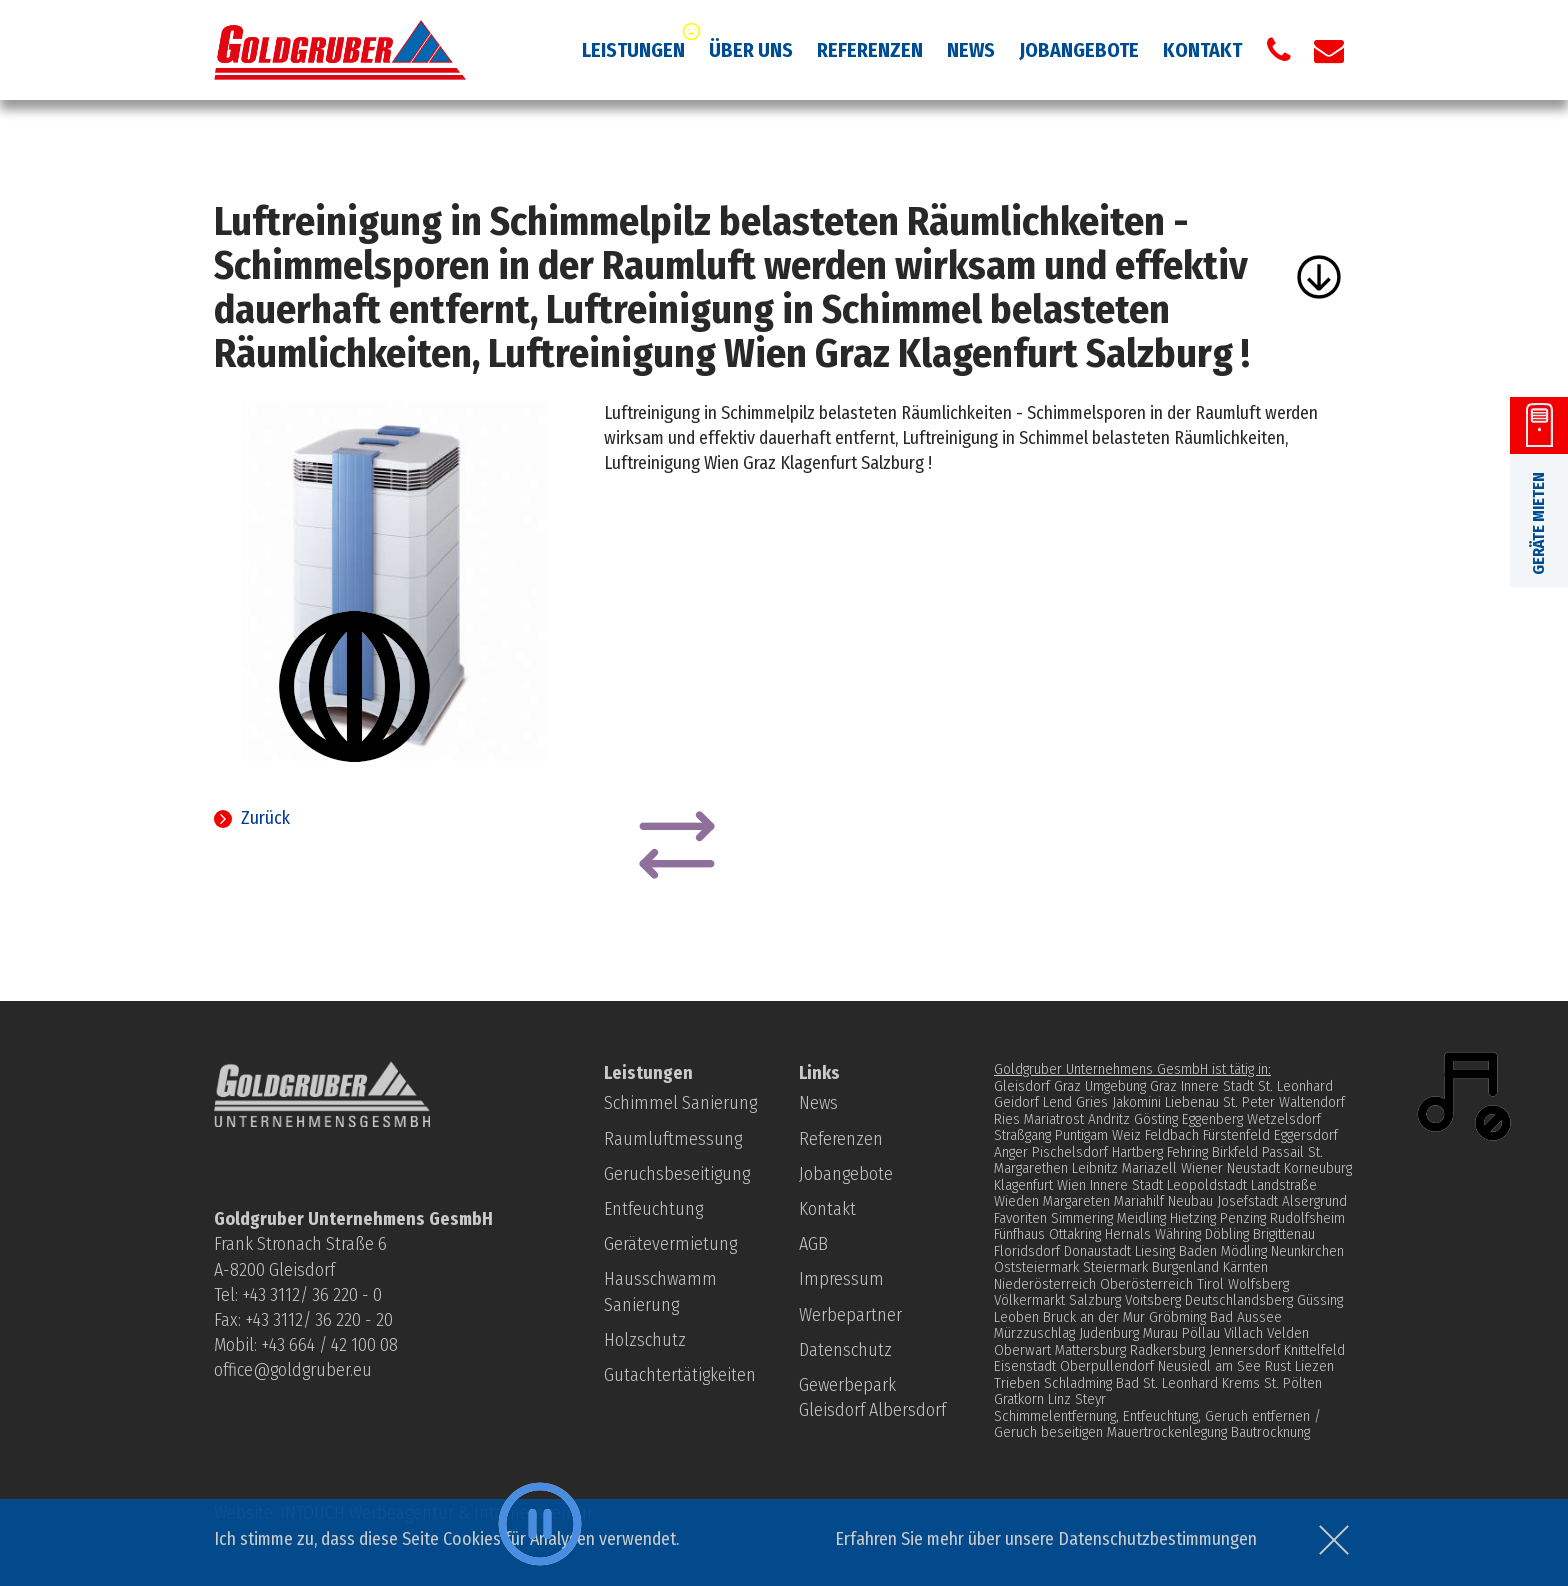  What do you see at coordinates (691, 31) in the screenshot?
I see `indicate a negative mood or feeling` at bounding box center [691, 31].